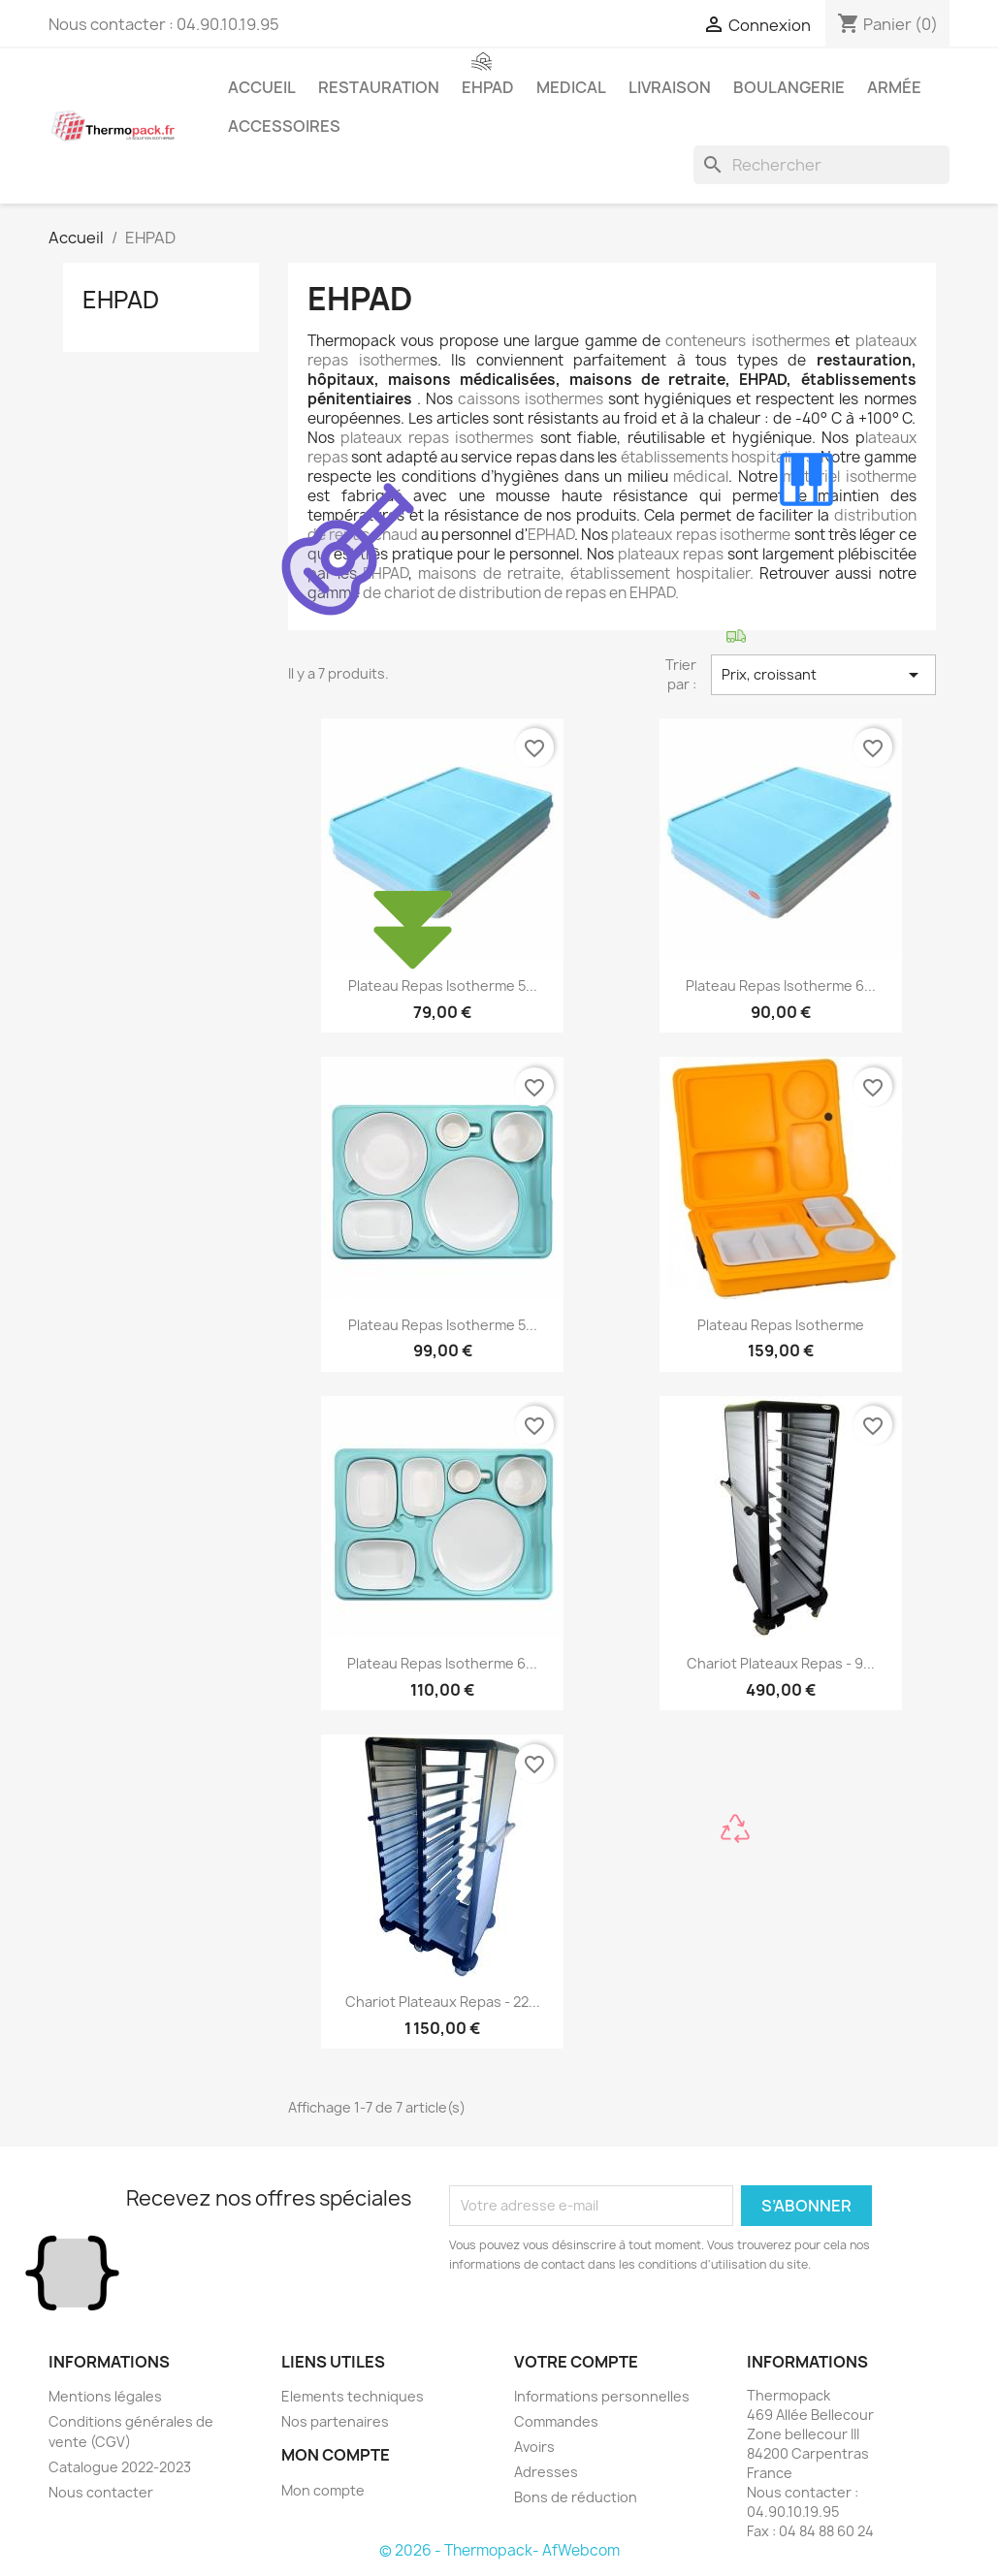  Describe the element at coordinates (736, 636) in the screenshot. I see `track shipment or delivery status` at that location.